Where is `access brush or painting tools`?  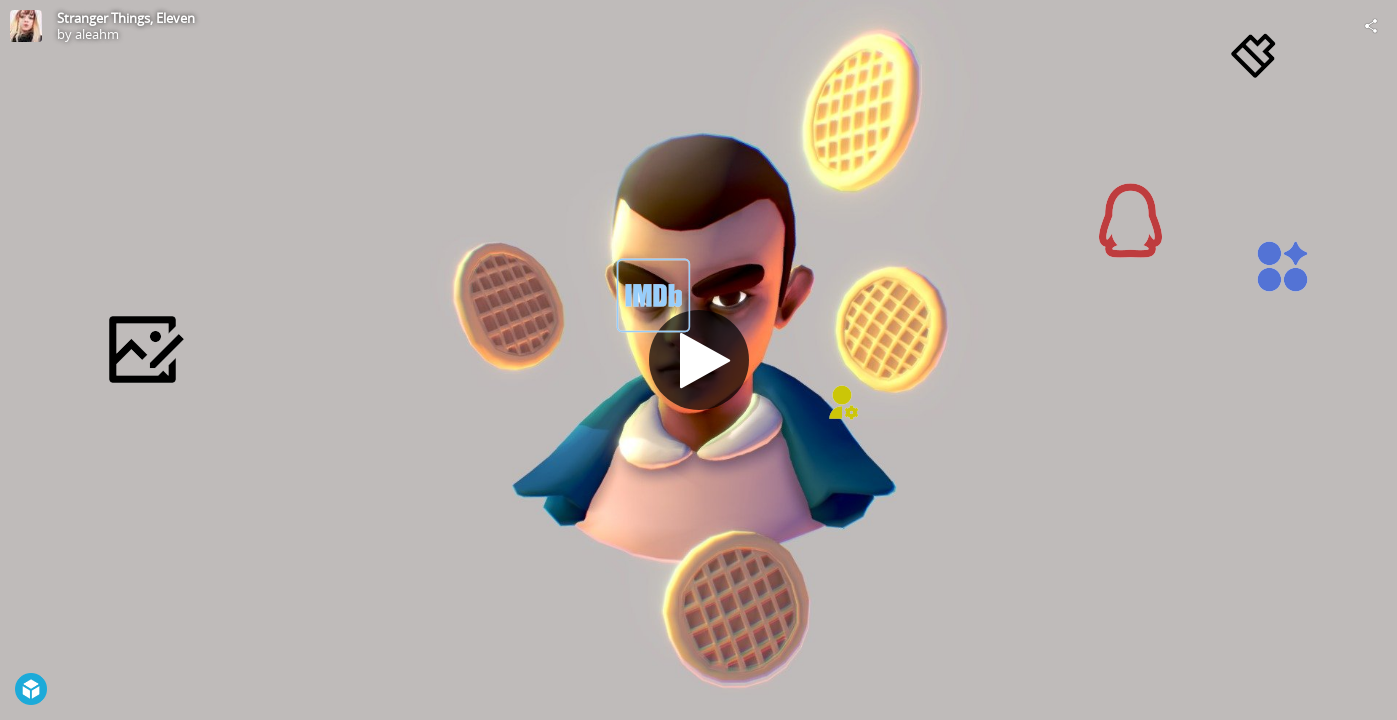 access brush or painting tools is located at coordinates (1254, 54).